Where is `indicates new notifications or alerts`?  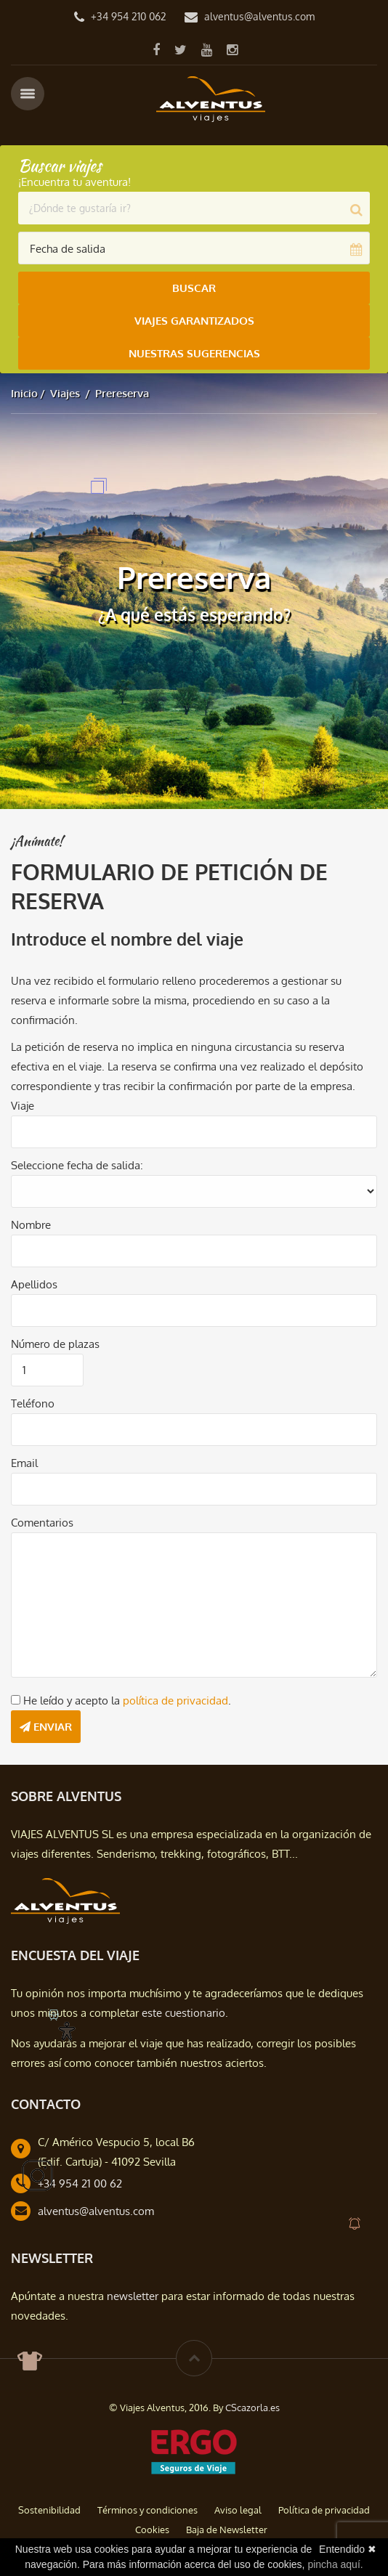 indicates new notifications or alerts is located at coordinates (355, 2224).